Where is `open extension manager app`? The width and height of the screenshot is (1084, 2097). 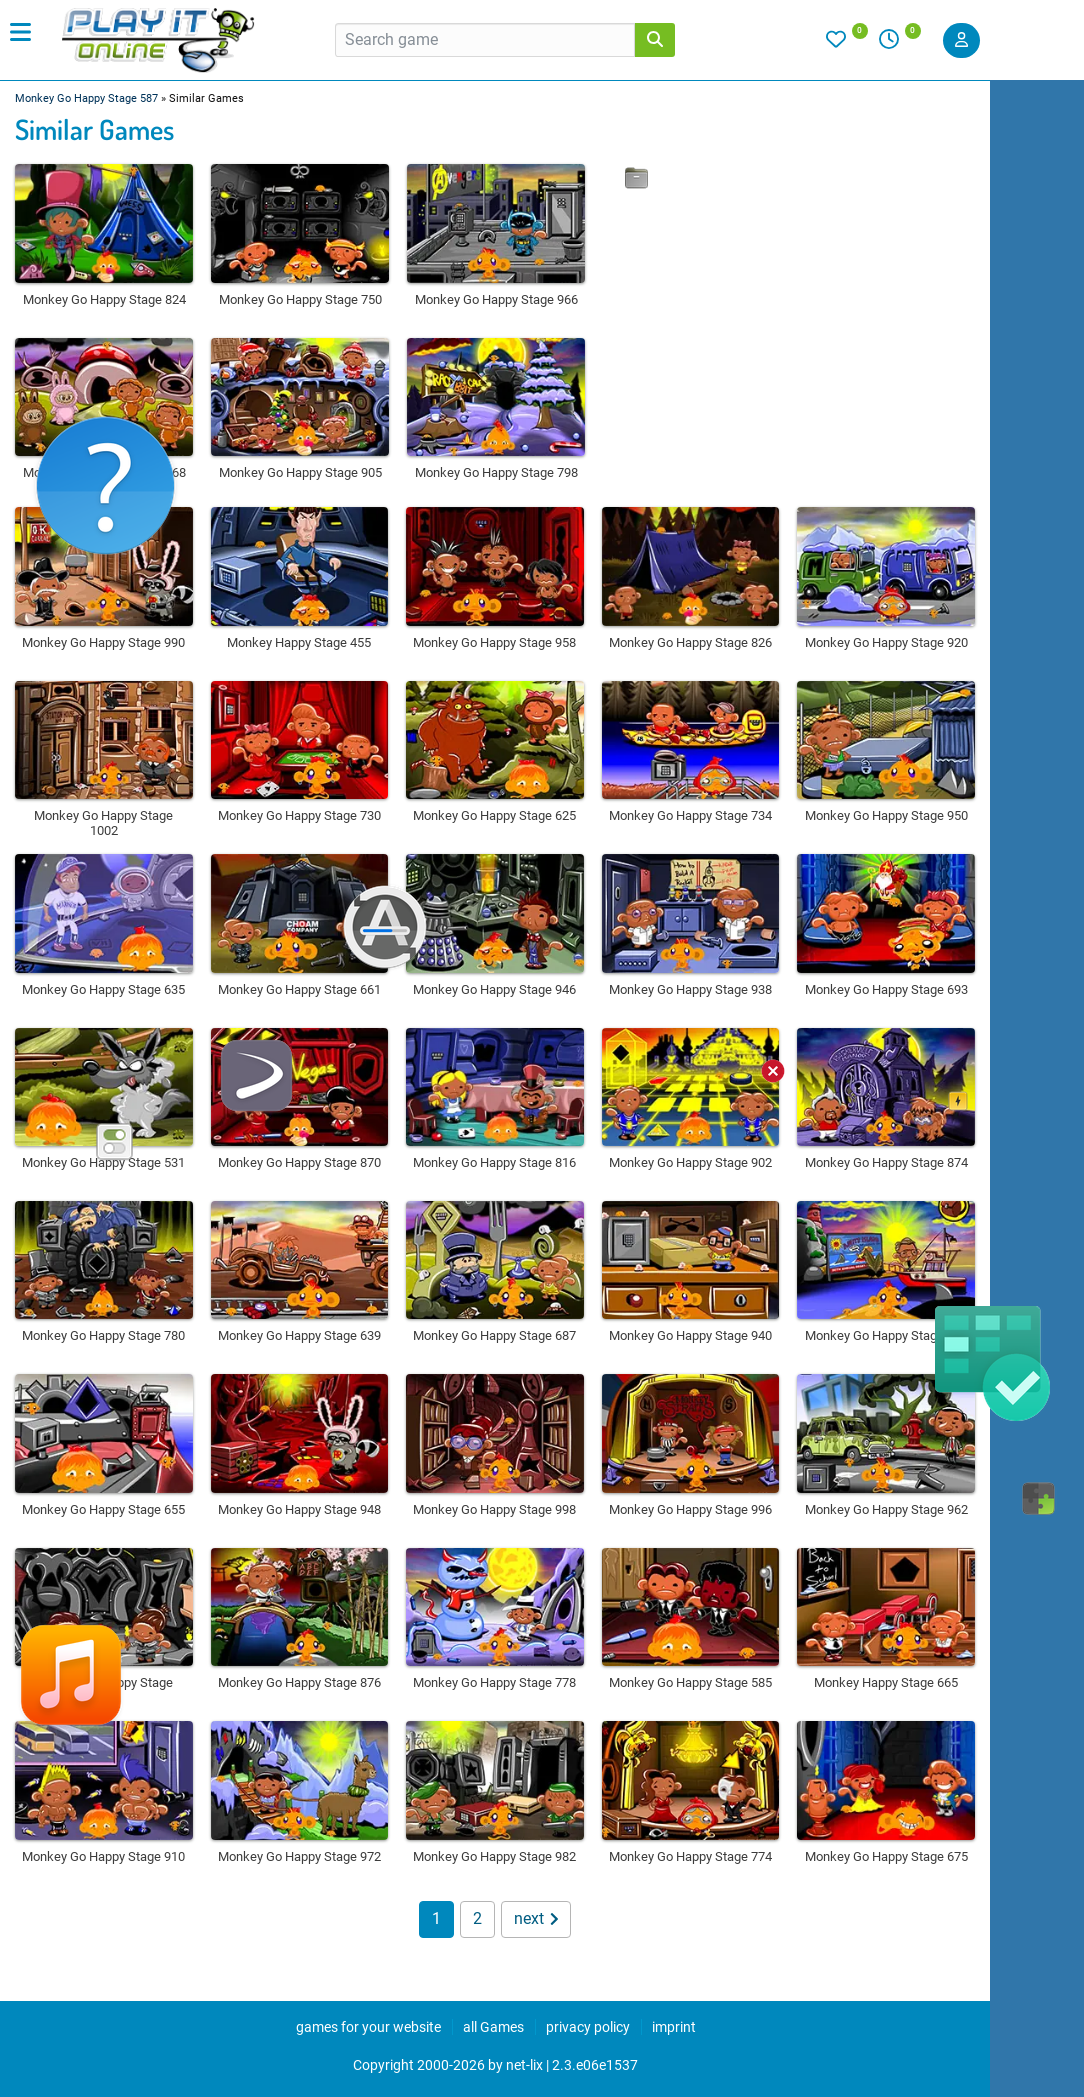
open extension manager app is located at coordinates (1038, 1498).